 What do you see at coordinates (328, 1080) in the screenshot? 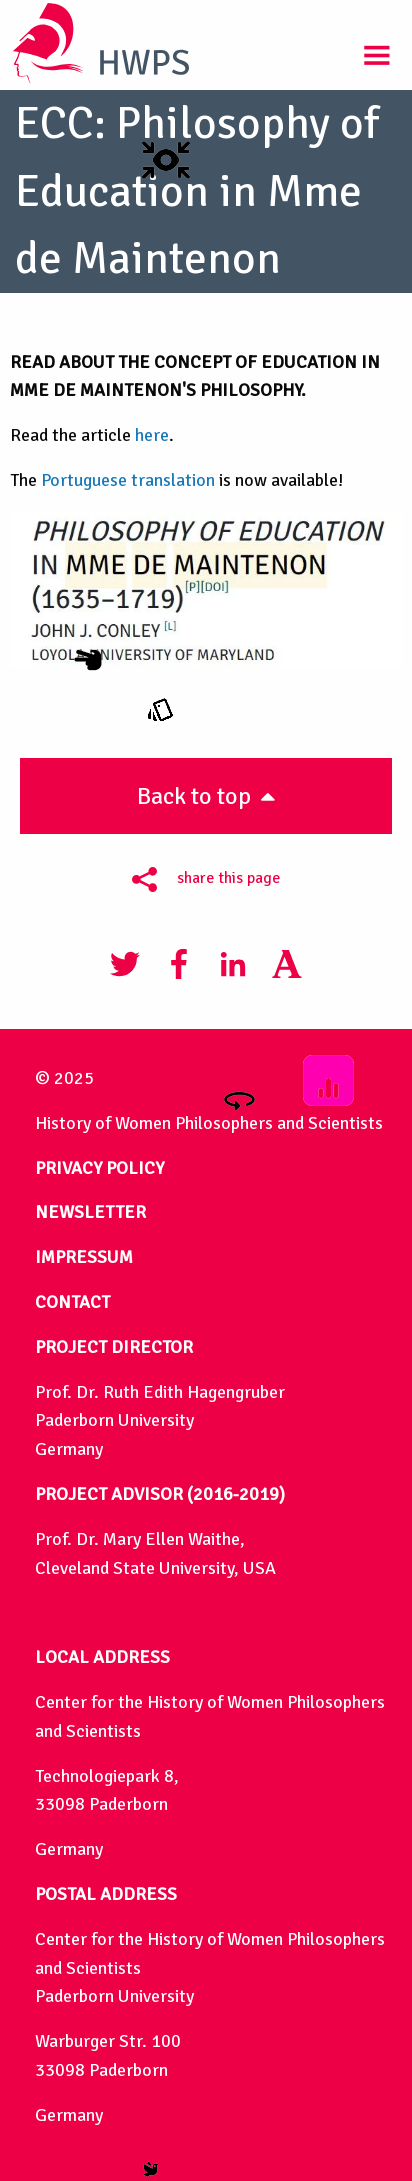
I see `align content to bottom center of container` at bounding box center [328, 1080].